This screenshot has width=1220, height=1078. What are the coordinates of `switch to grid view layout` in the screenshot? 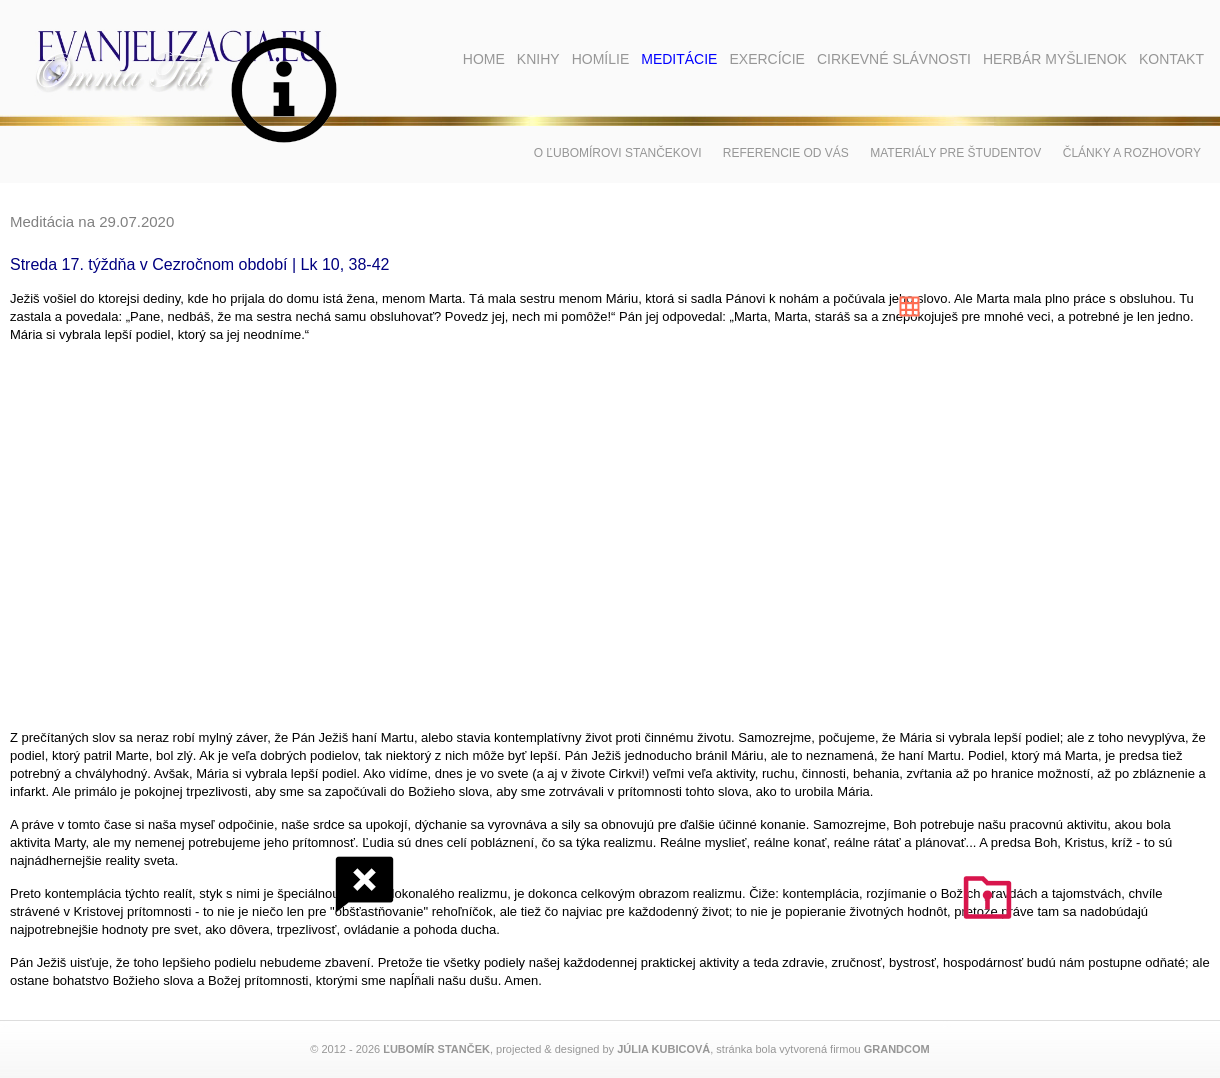 It's located at (909, 306).